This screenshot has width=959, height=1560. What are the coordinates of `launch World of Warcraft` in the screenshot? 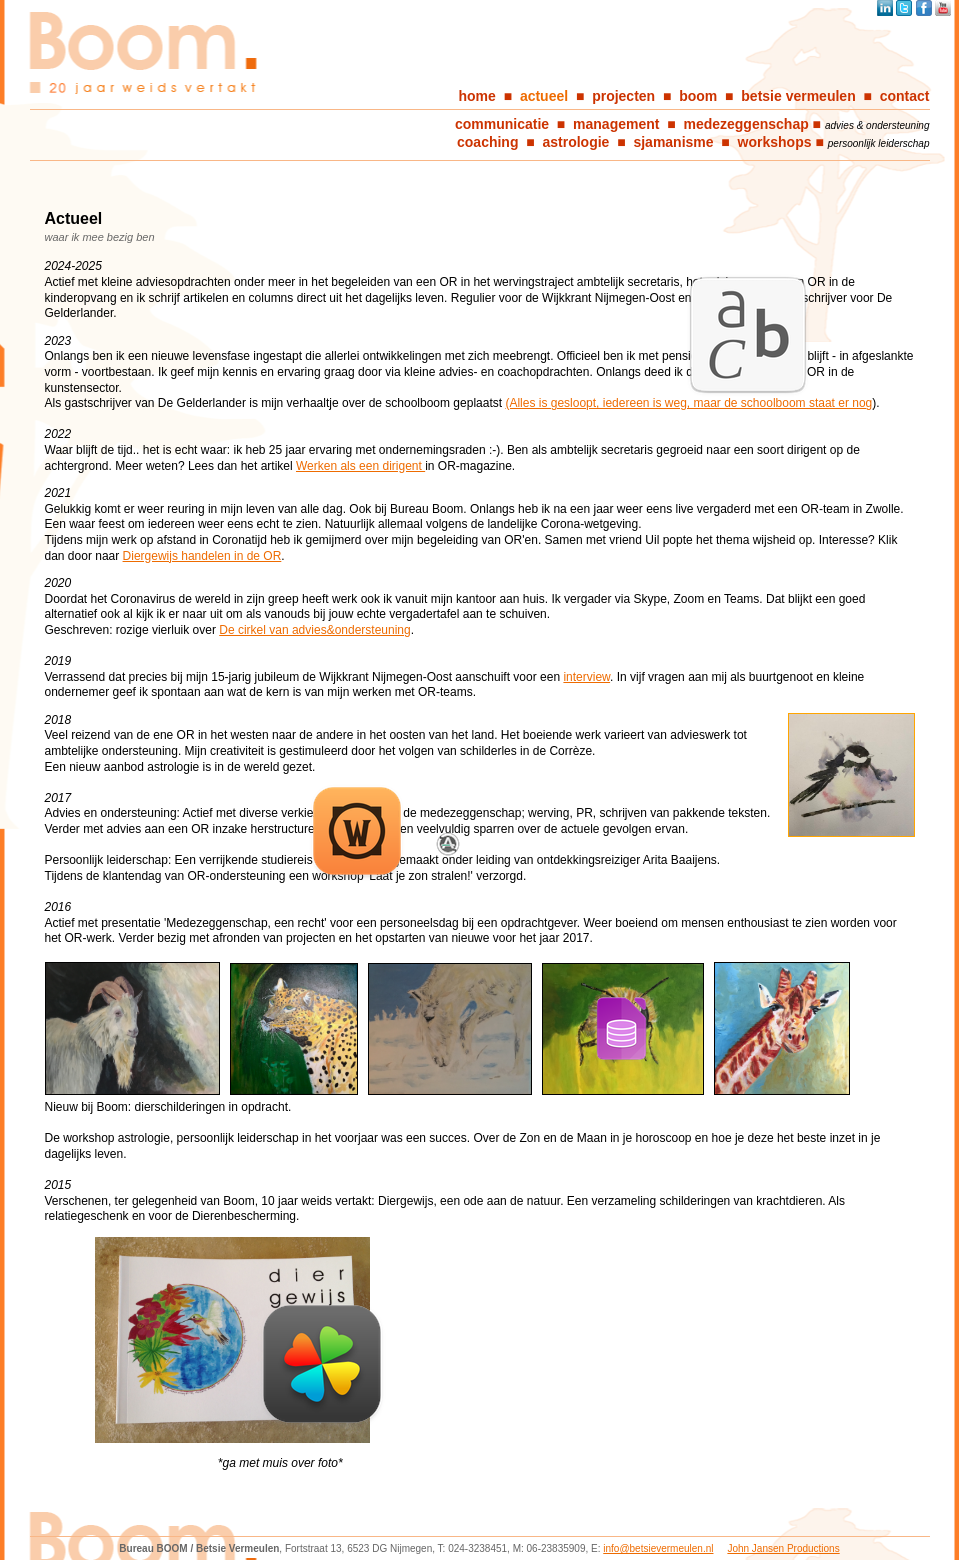 It's located at (357, 831).